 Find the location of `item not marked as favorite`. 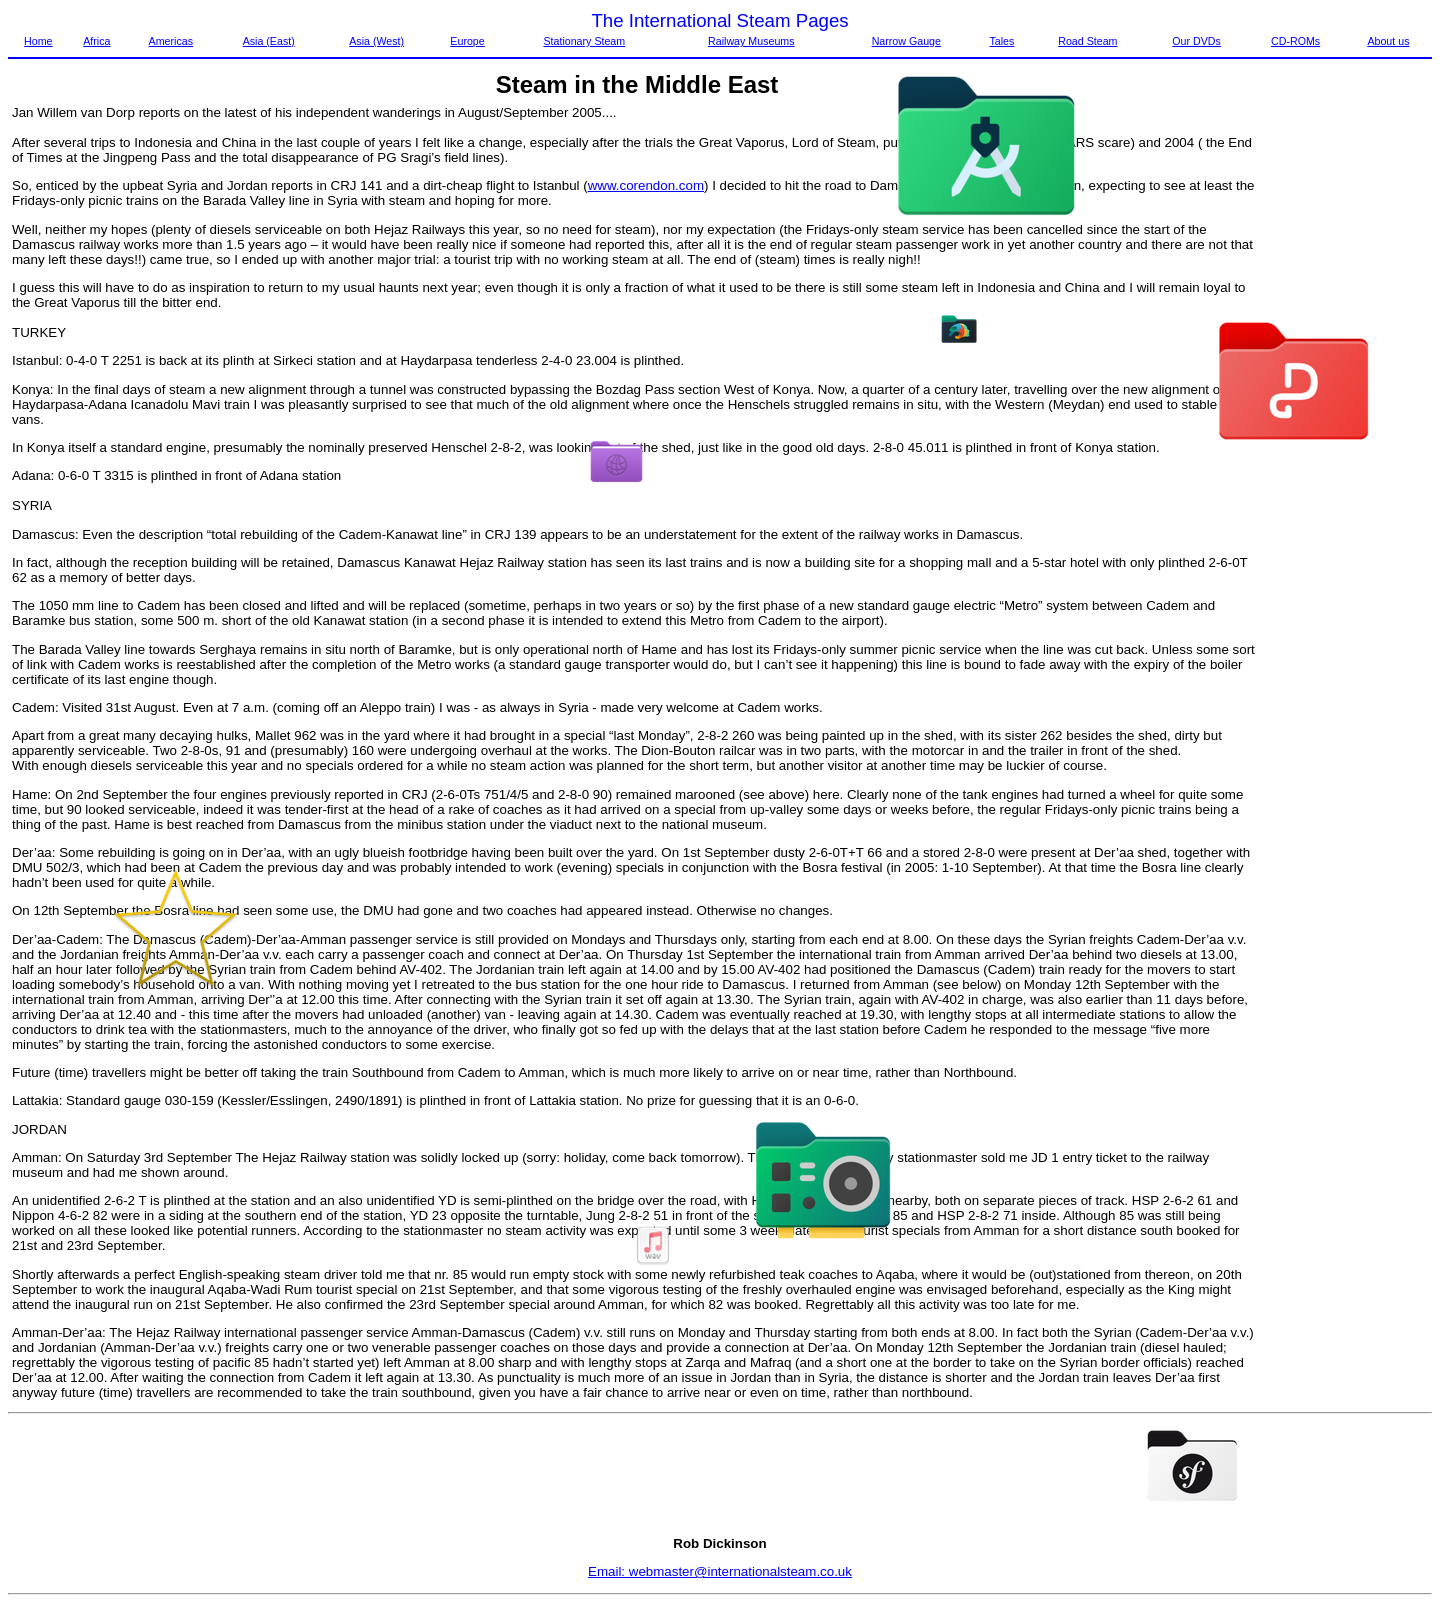

item not marked as favorite is located at coordinates (175, 930).